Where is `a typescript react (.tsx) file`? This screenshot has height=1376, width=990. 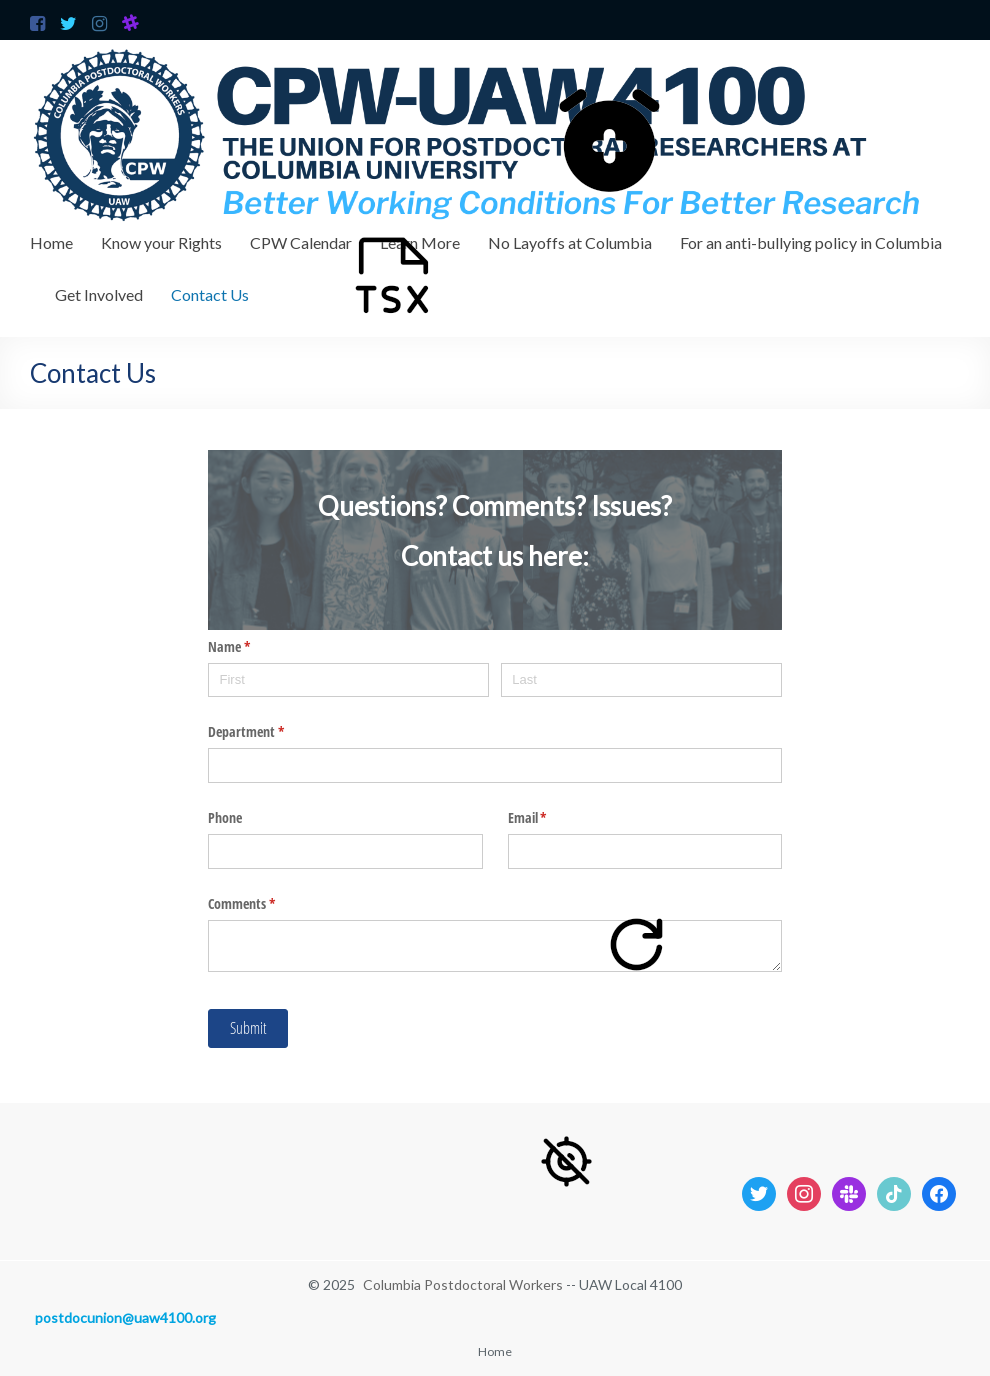
a typescript react (.tsx) file is located at coordinates (393, 278).